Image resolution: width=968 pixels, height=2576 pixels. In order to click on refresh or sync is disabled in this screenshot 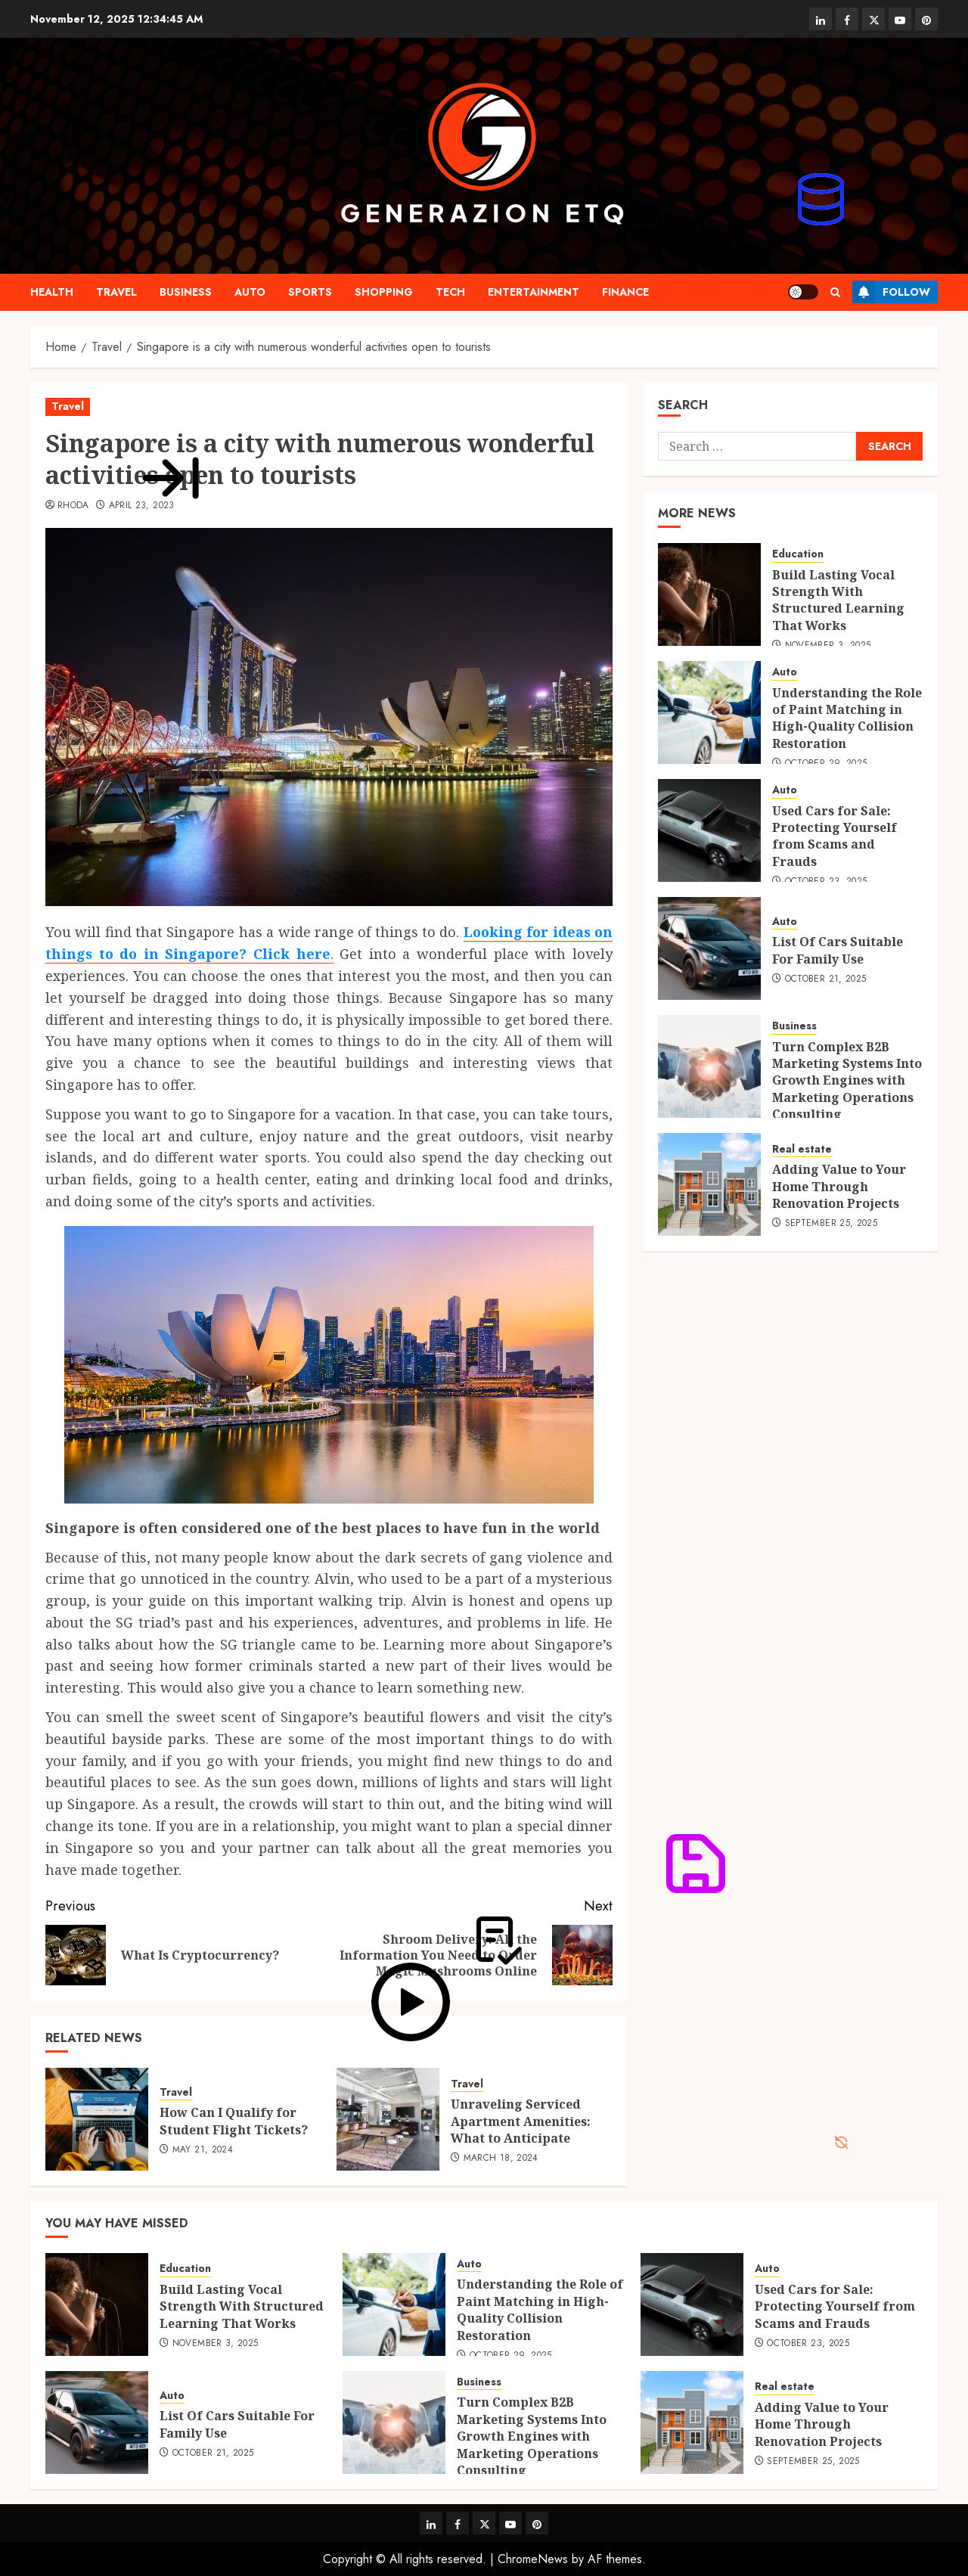, I will do `click(841, 2142)`.